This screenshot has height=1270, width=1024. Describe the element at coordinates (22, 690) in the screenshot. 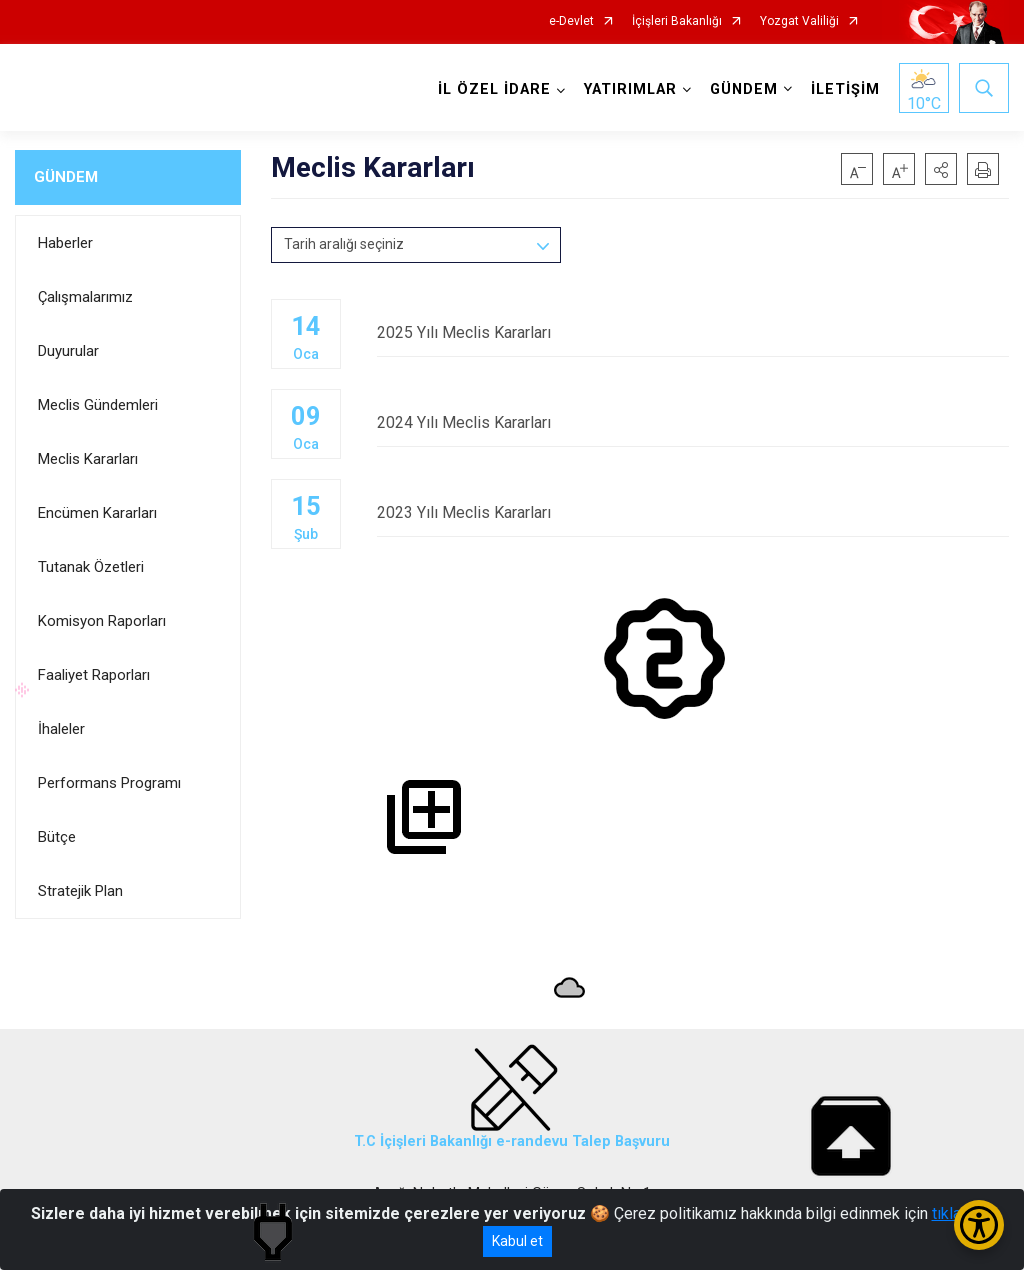

I see `open google podcasts` at that location.